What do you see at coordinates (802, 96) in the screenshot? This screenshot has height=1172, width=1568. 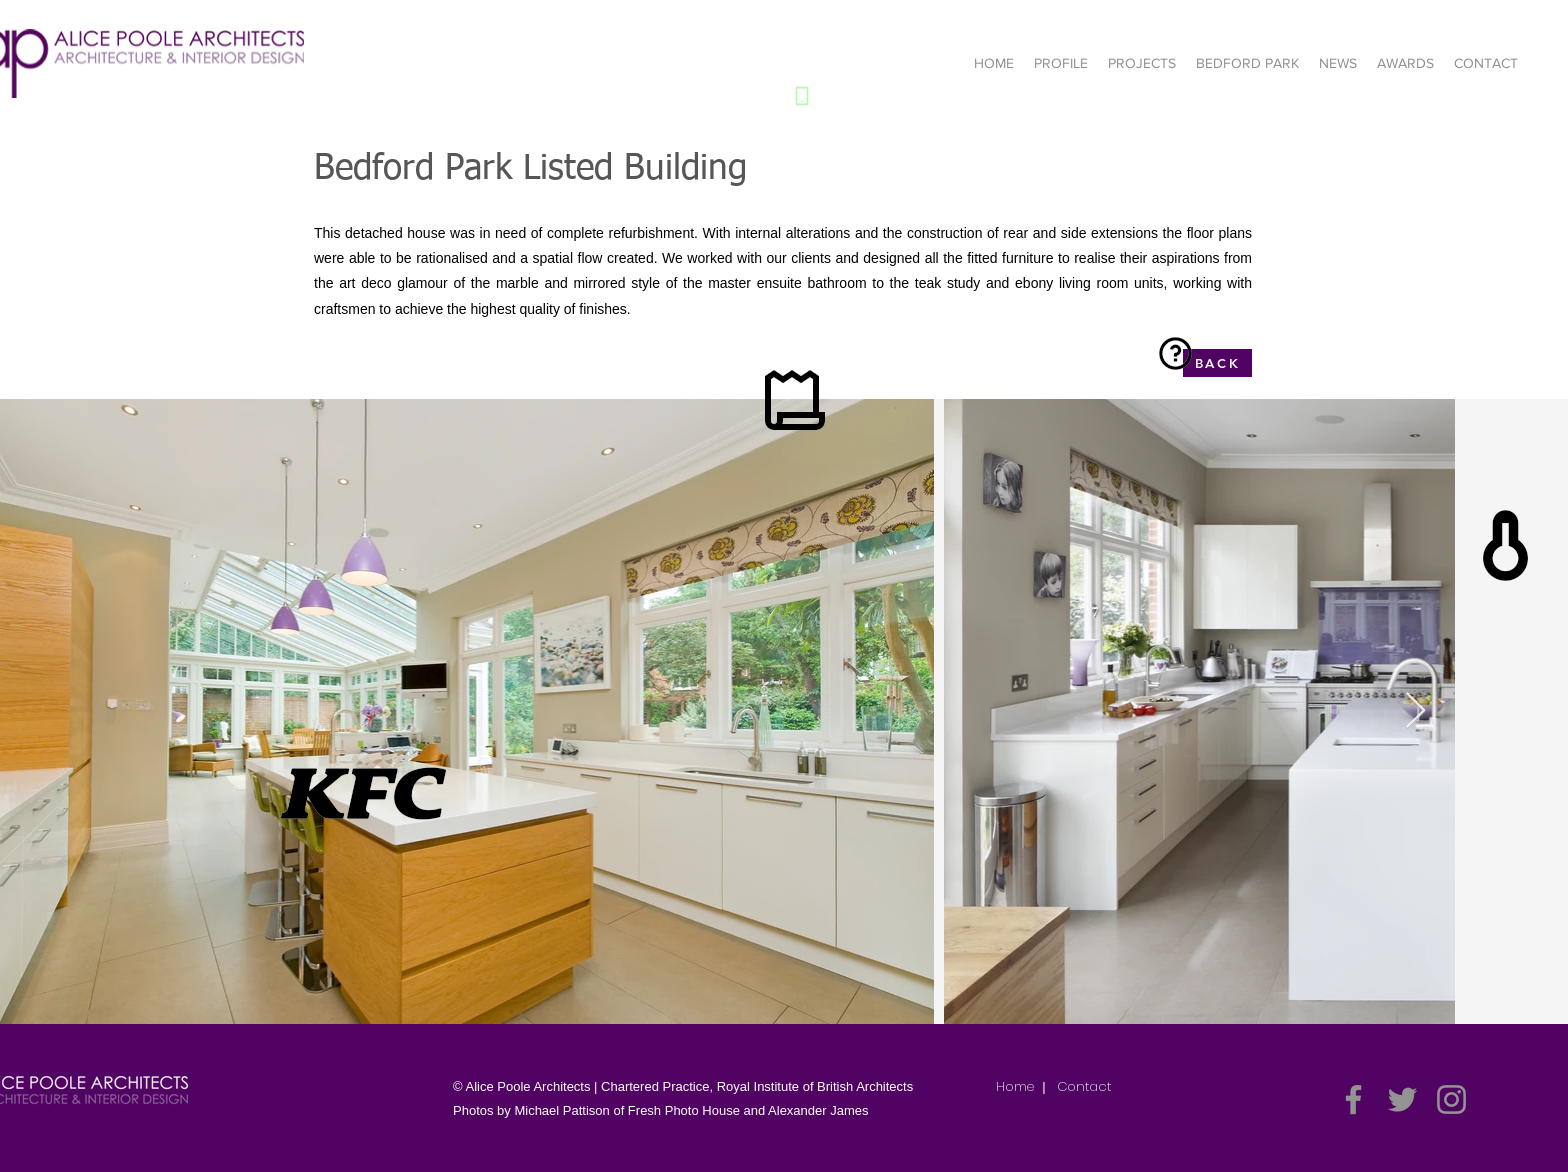 I see `access mobile device settings` at bounding box center [802, 96].